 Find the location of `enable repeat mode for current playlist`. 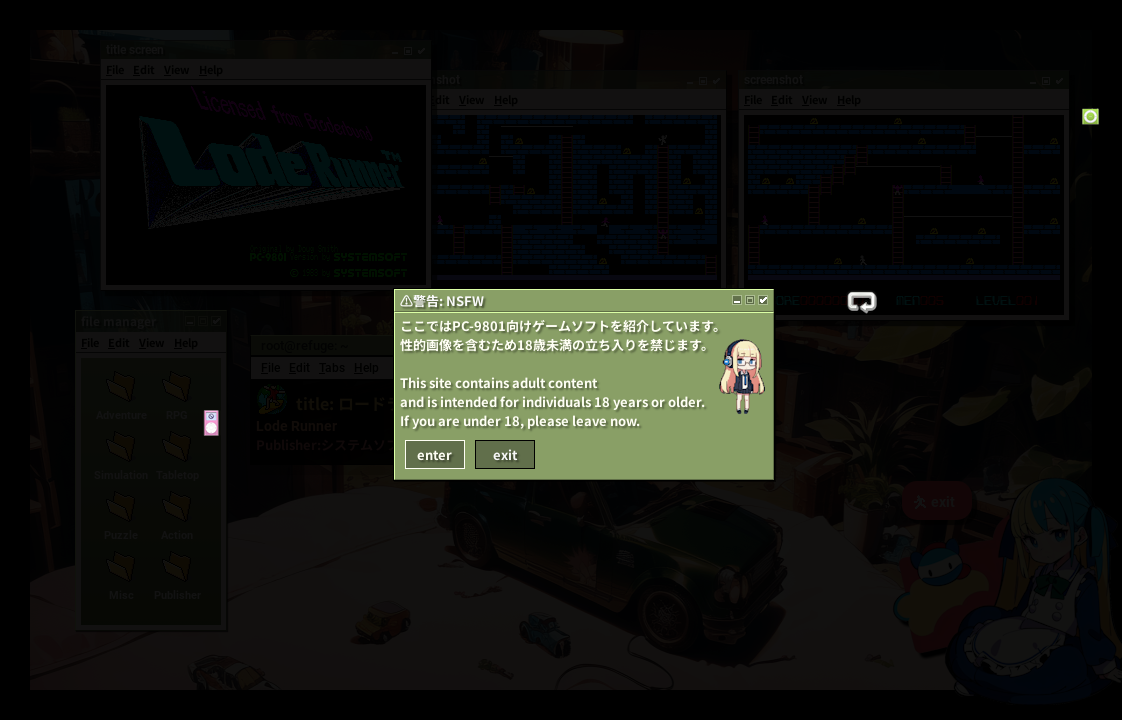

enable repeat mode for current playlist is located at coordinates (861, 300).